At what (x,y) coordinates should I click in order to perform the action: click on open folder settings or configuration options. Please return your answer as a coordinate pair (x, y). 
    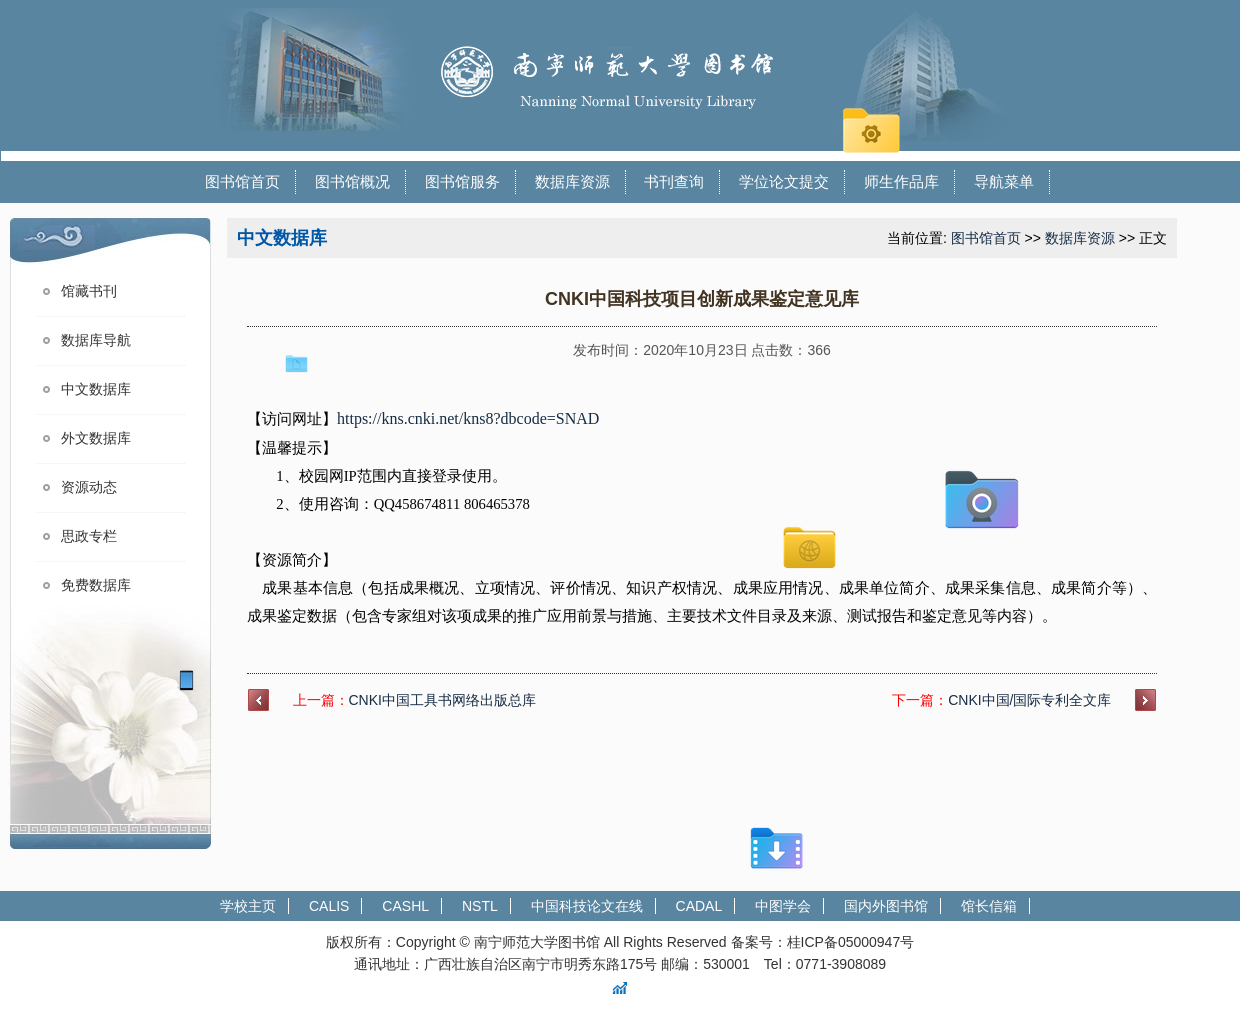
    Looking at the image, I should click on (871, 132).